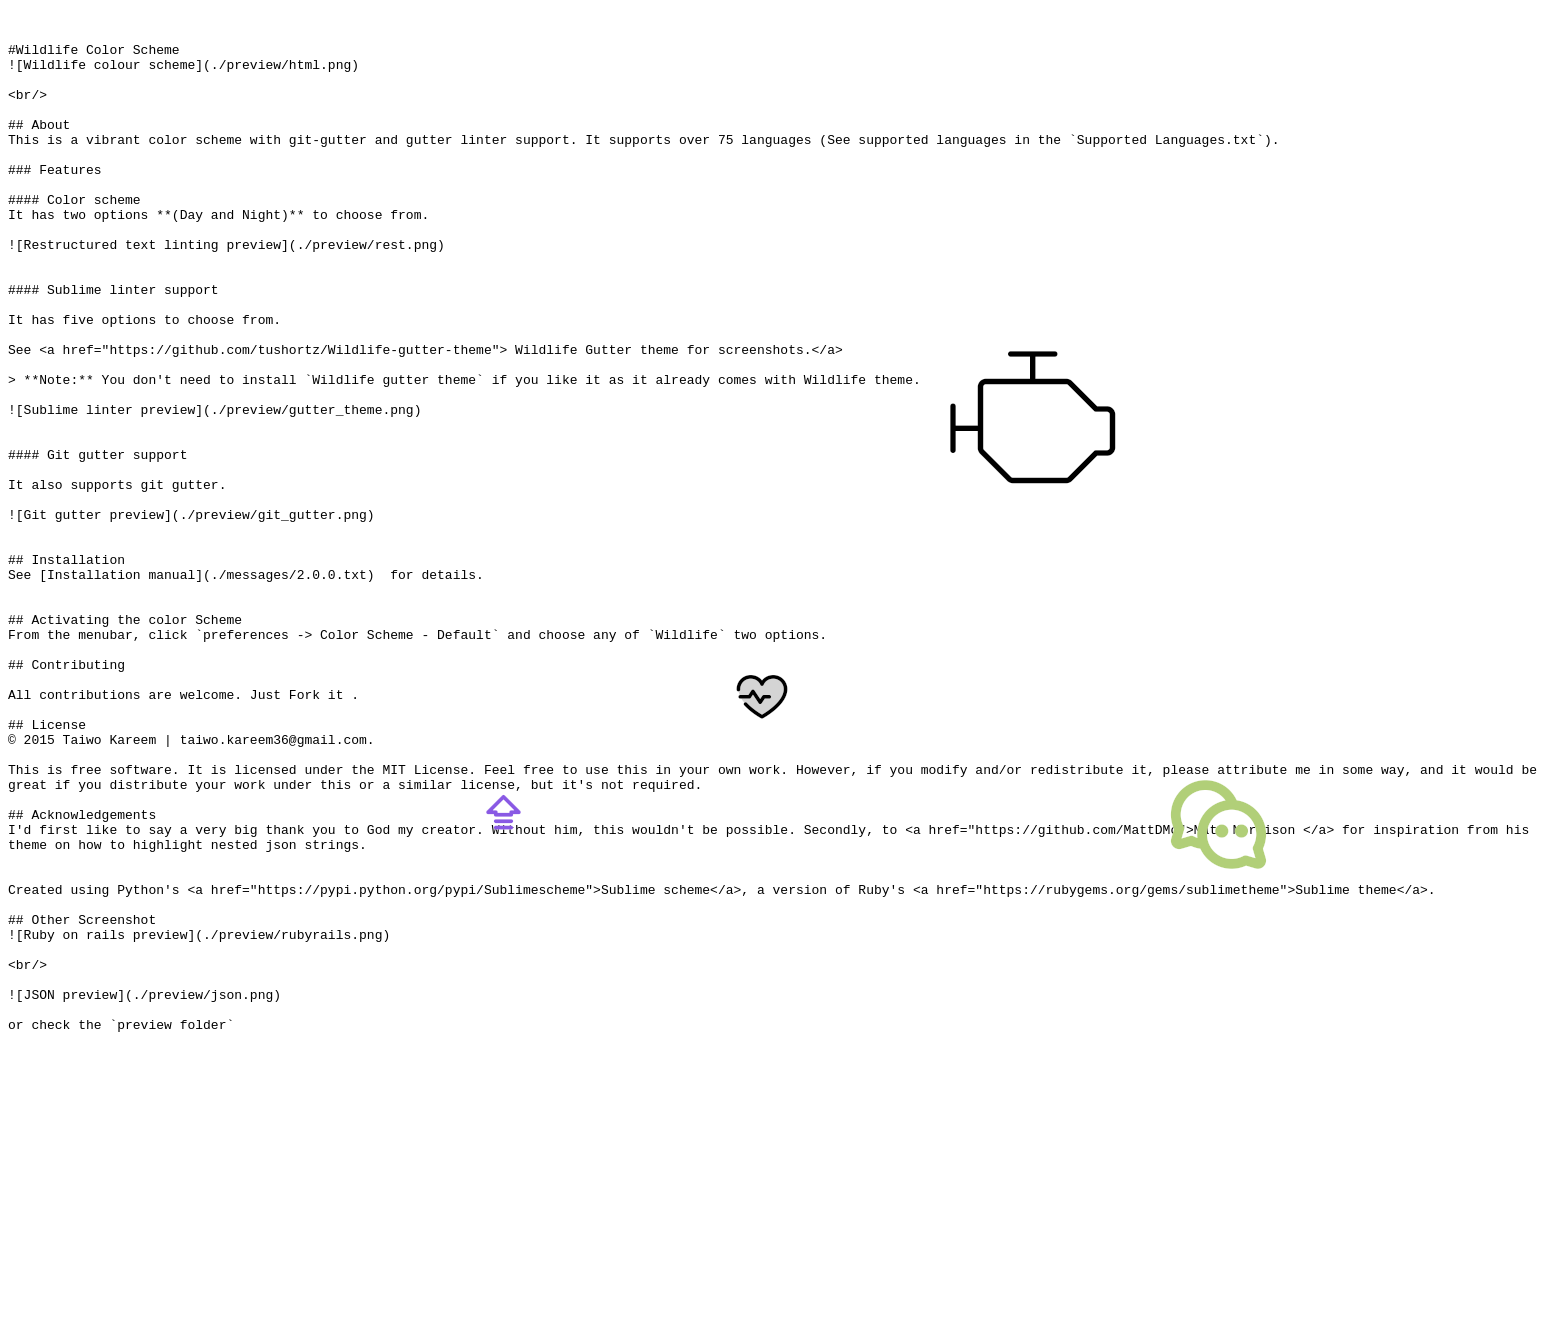  I want to click on open wechat messaging app, so click(1218, 824).